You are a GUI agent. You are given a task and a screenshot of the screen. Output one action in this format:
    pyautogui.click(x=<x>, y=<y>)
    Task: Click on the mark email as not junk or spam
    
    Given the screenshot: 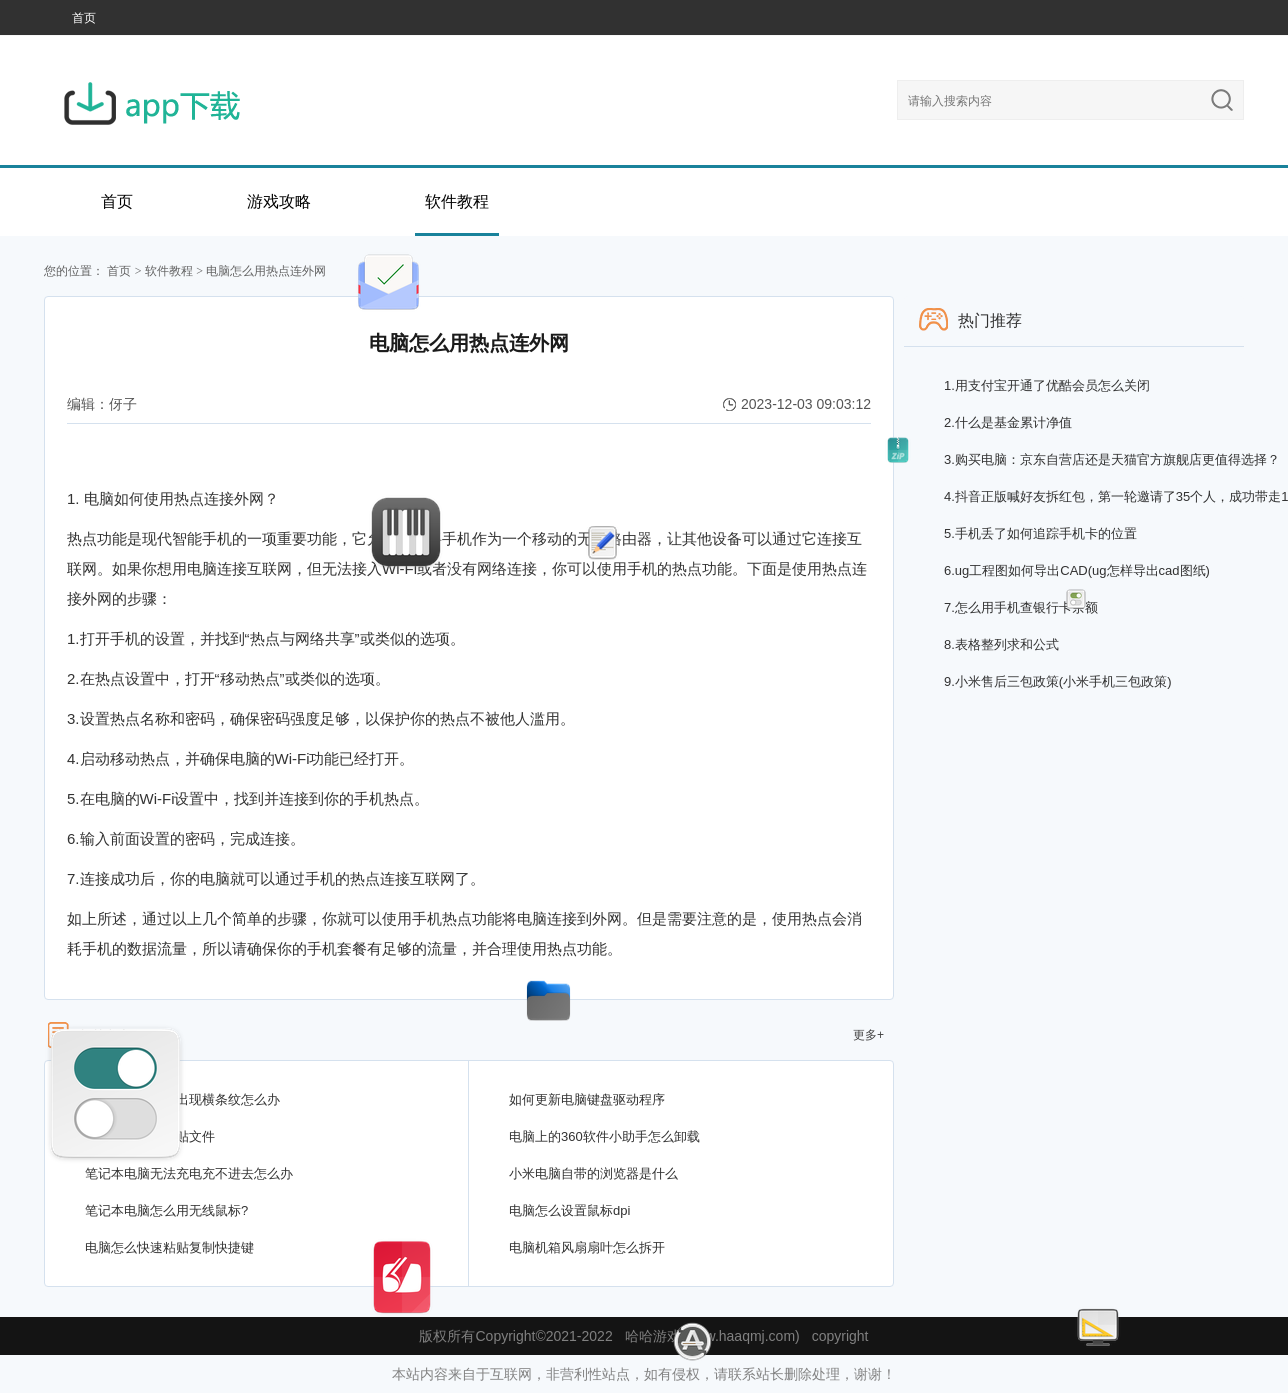 What is the action you would take?
    pyautogui.click(x=388, y=285)
    